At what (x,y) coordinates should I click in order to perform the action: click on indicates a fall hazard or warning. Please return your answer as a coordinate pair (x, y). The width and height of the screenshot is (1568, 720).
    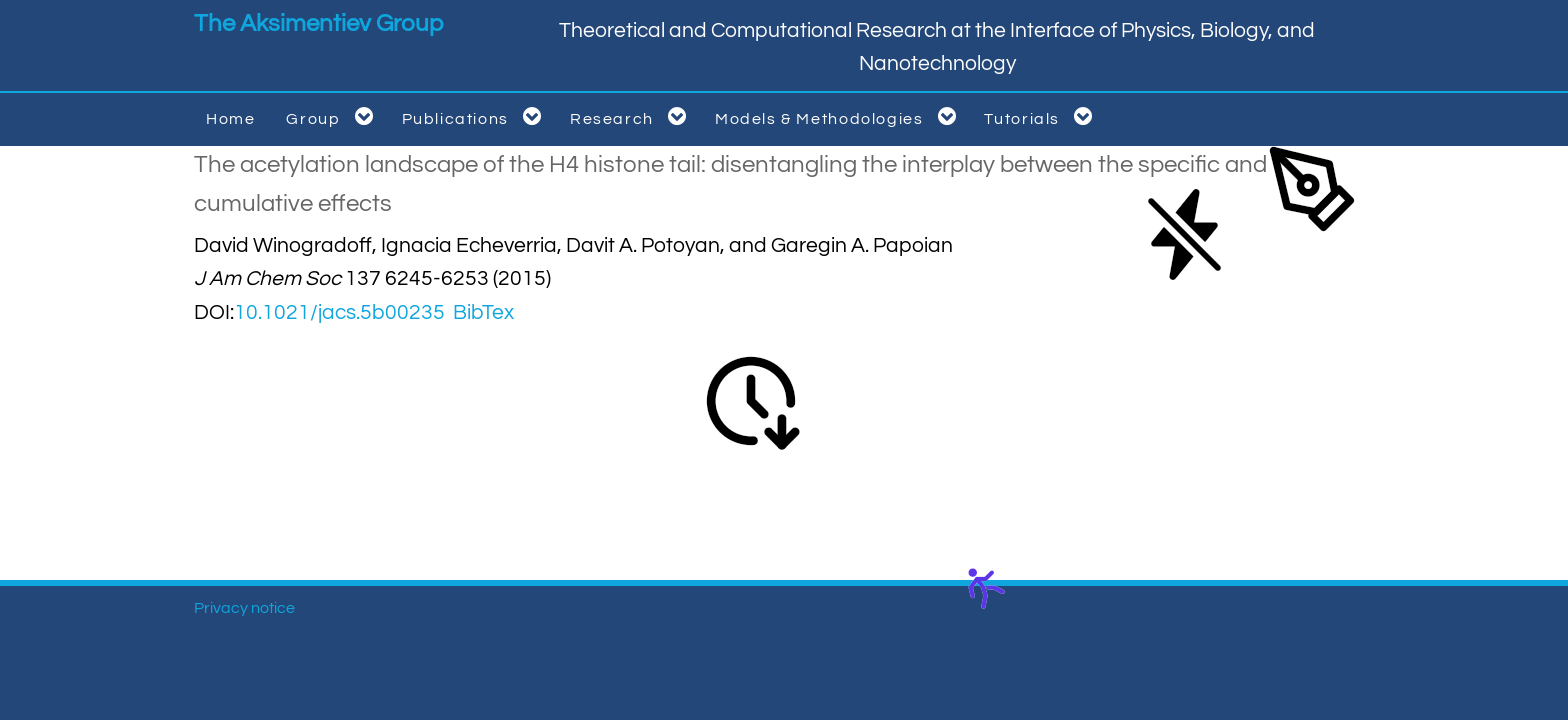
    Looking at the image, I should click on (985, 587).